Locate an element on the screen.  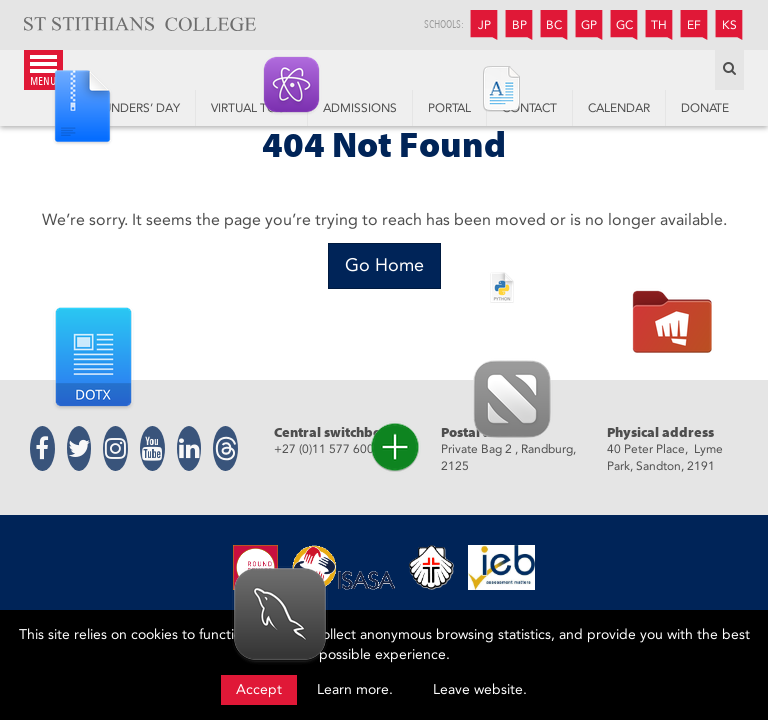
open mysql workbench database management tool is located at coordinates (280, 614).